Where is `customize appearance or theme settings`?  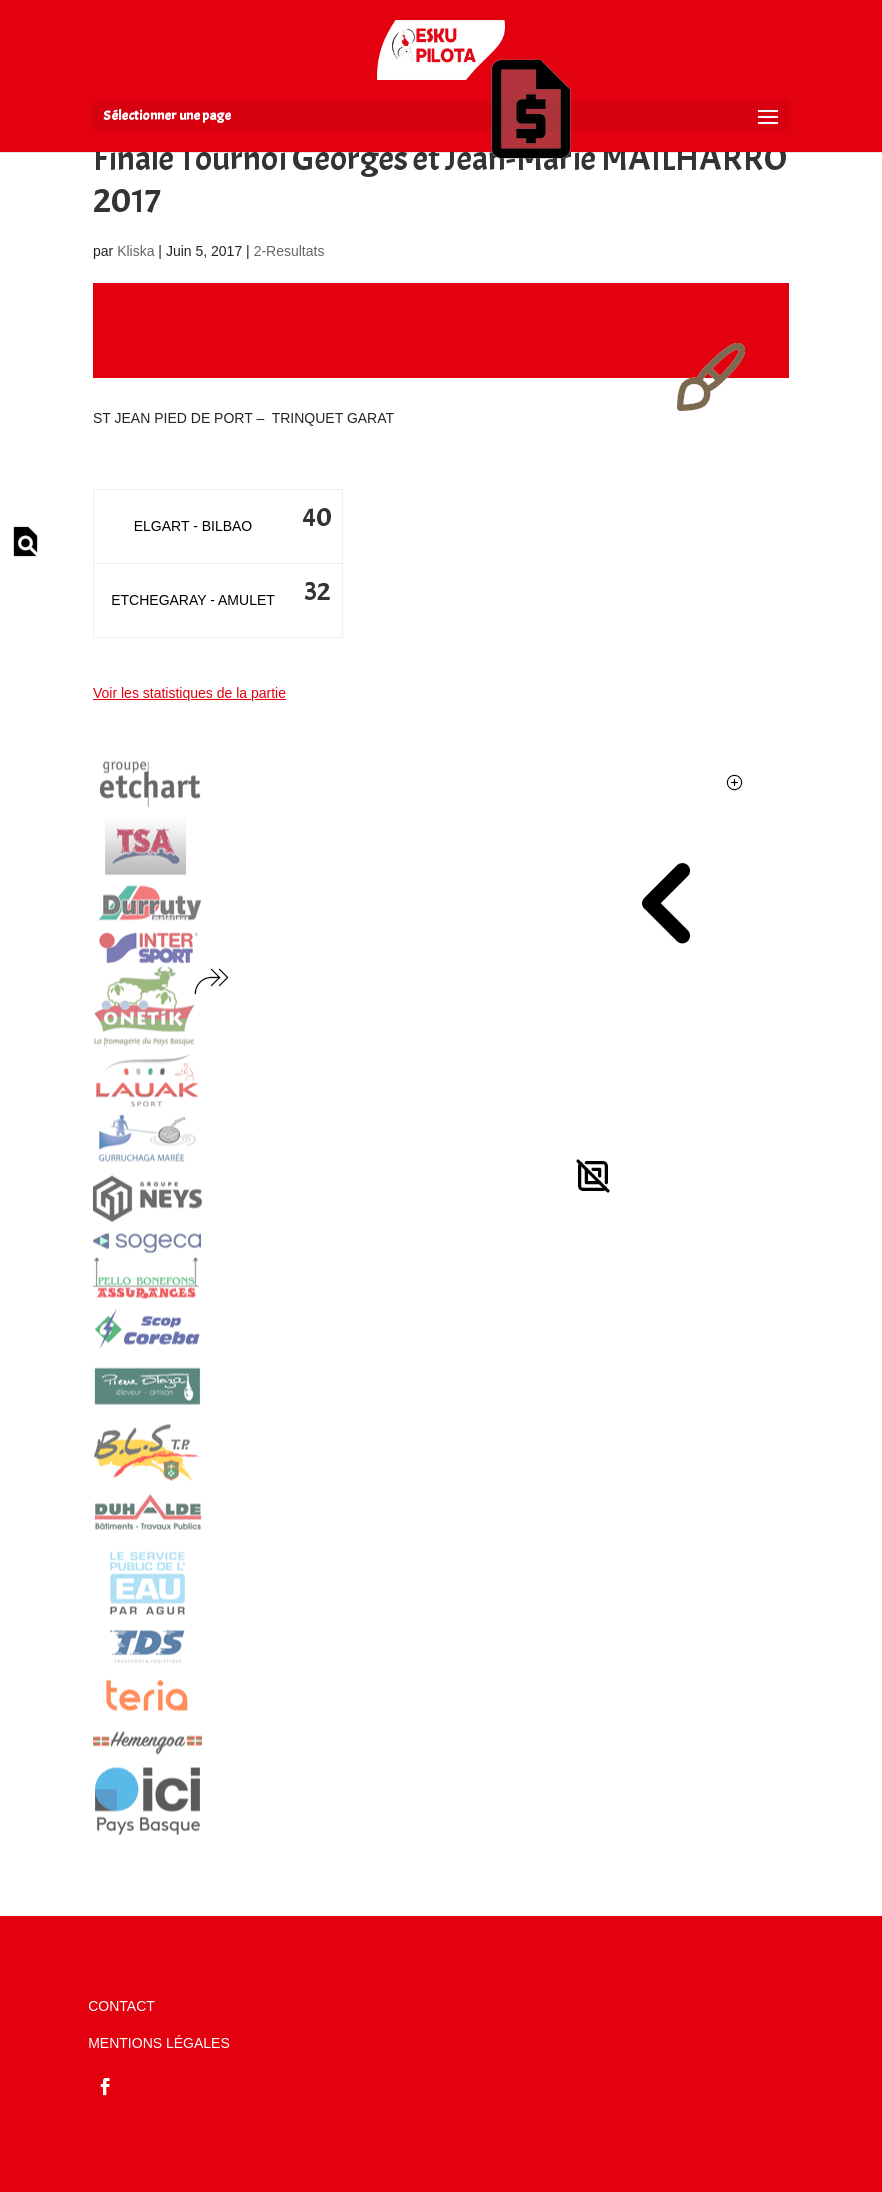 customize appearance or theme settings is located at coordinates (711, 376).